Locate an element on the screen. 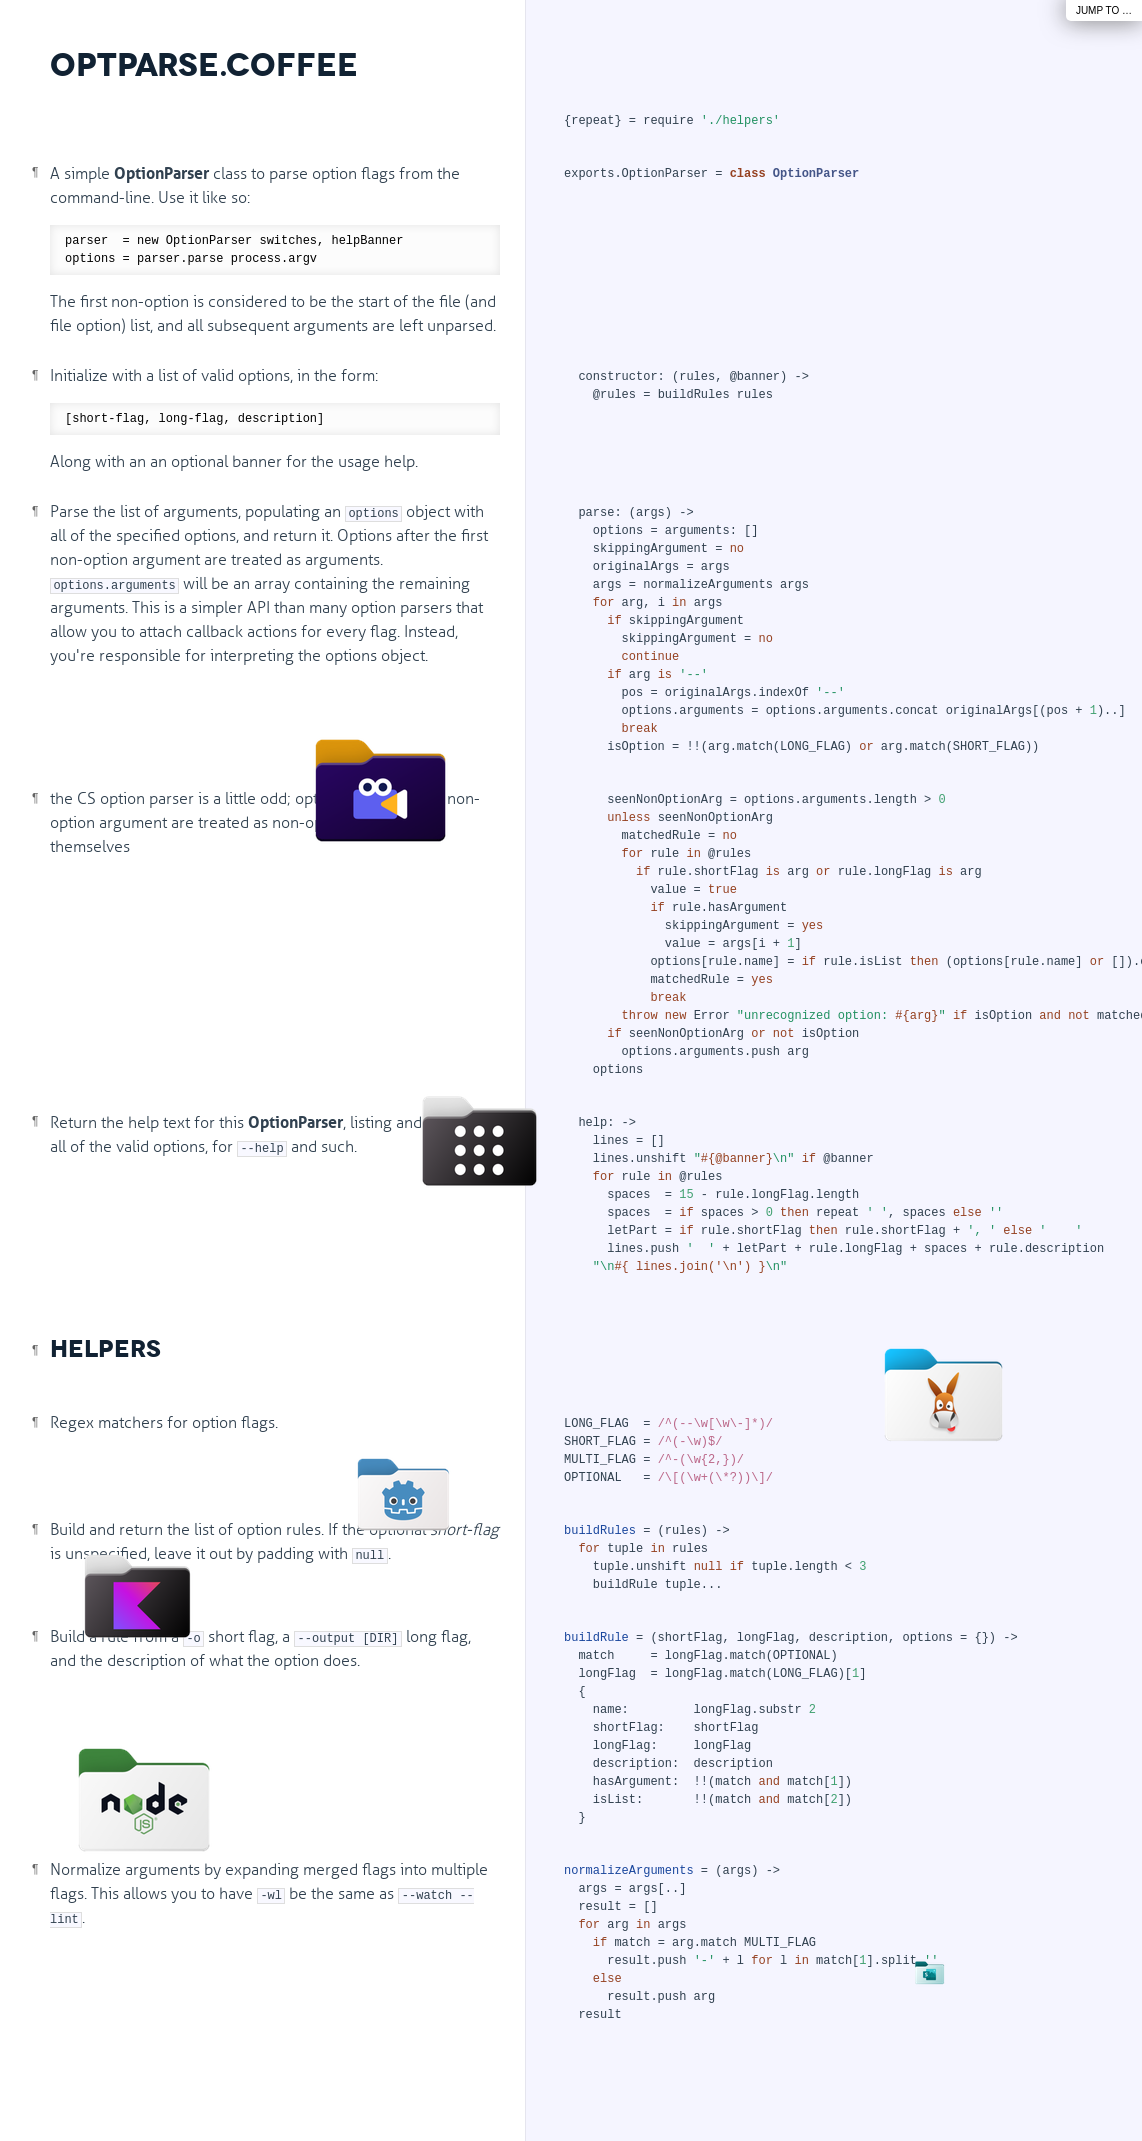 The image size is (1142, 2141). open wondershare anireel project folder is located at coordinates (380, 794).